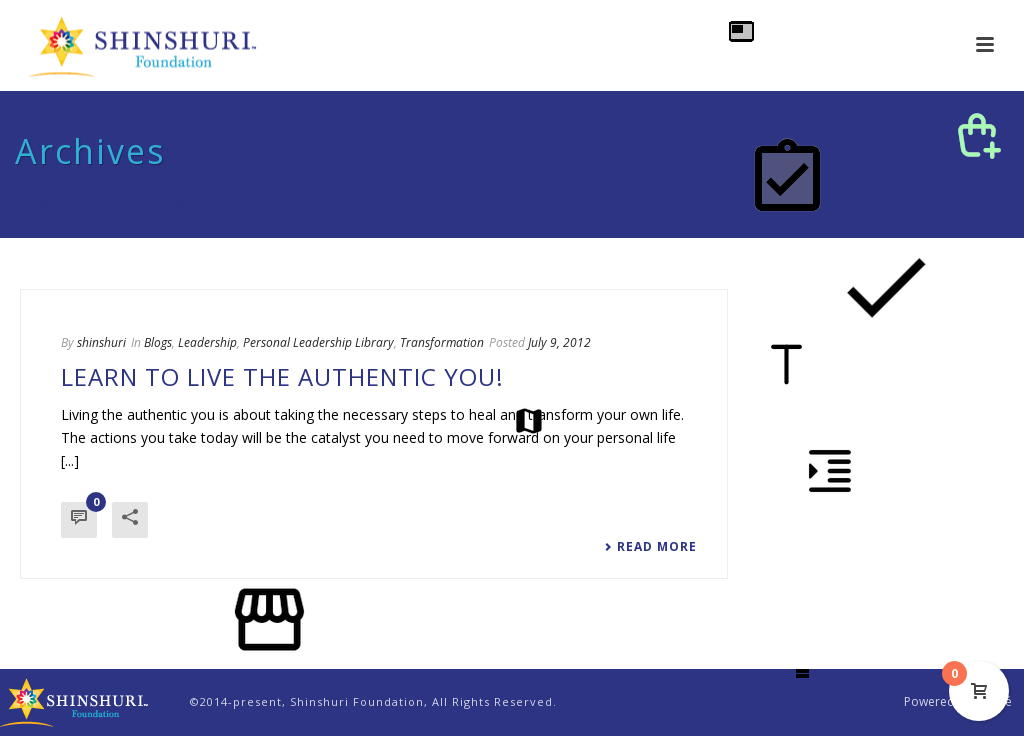 The width and height of the screenshot is (1024, 736). I want to click on open map view, so click(529, 421).